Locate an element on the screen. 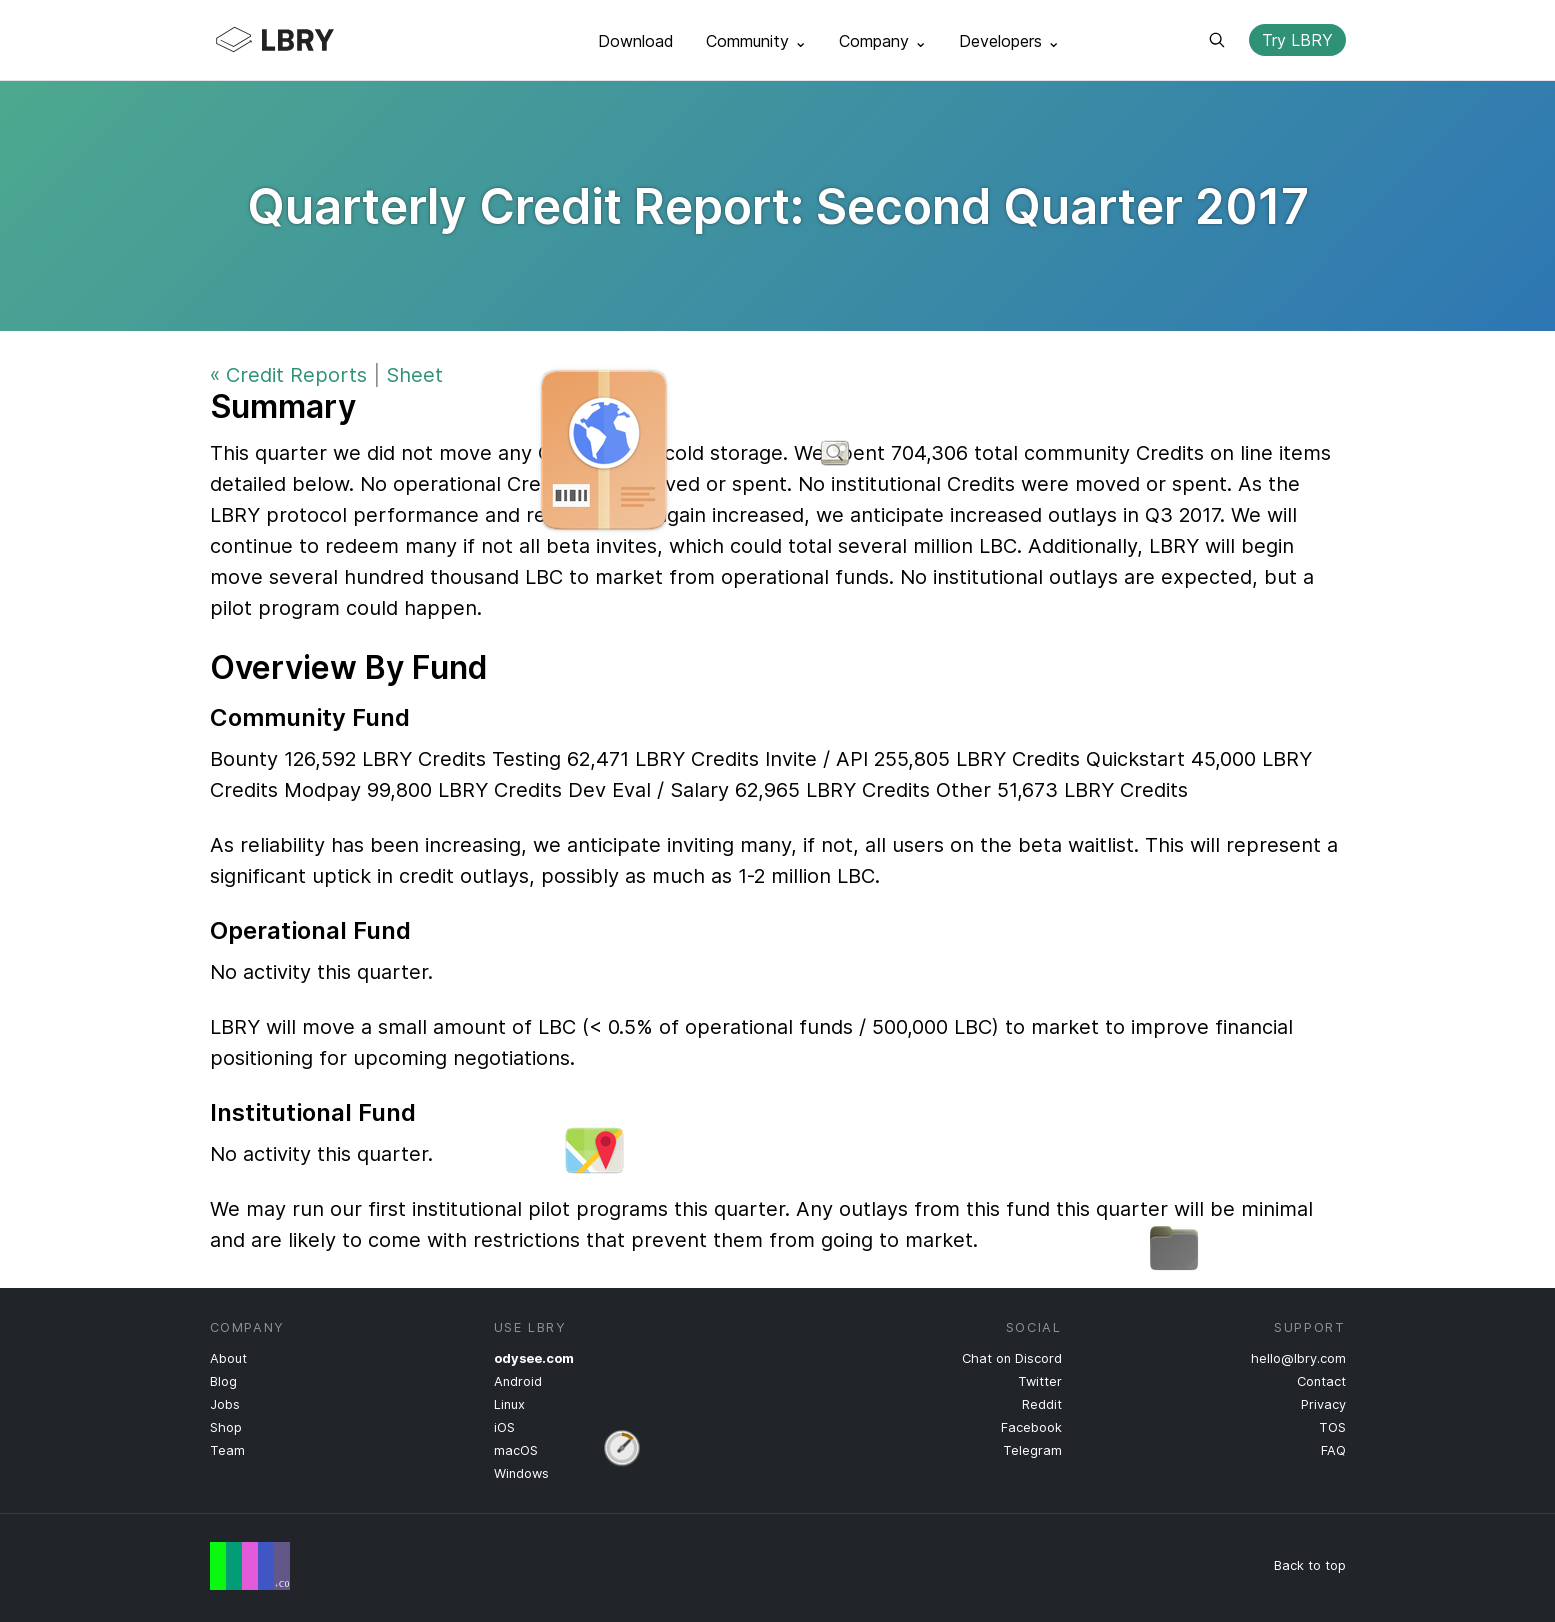 The width and height of the screenshot is (1555, 1622). open the image viewer application is located at coordinates (835, 453).